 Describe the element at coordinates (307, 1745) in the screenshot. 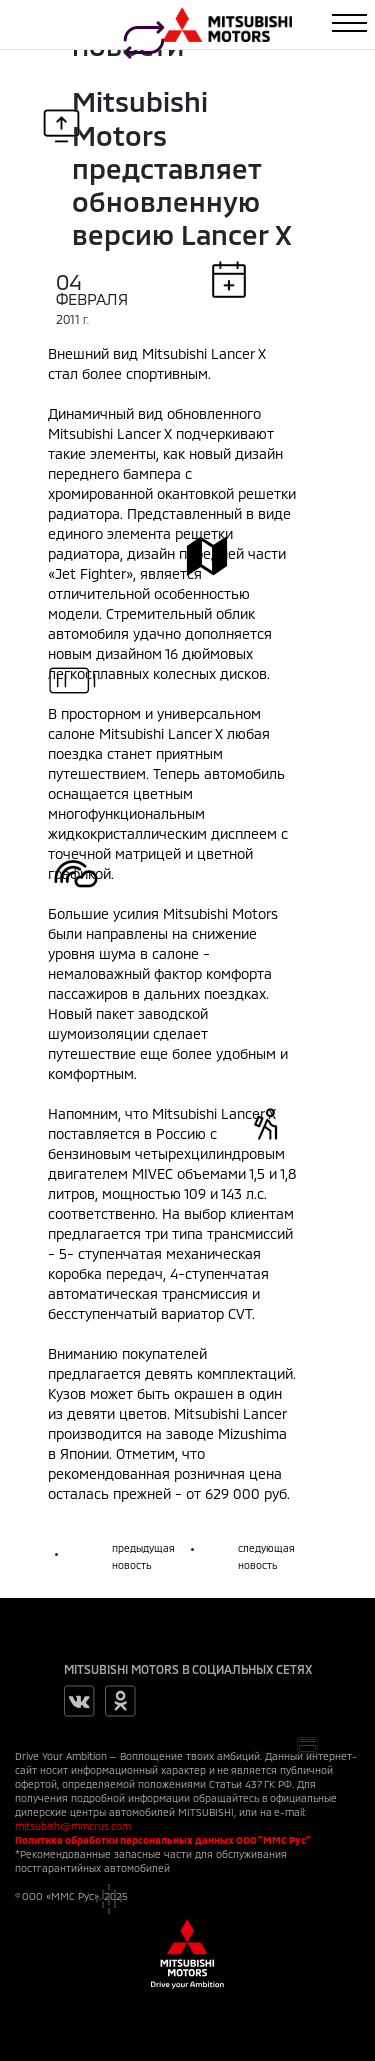

I see `access payment methods` at that location.